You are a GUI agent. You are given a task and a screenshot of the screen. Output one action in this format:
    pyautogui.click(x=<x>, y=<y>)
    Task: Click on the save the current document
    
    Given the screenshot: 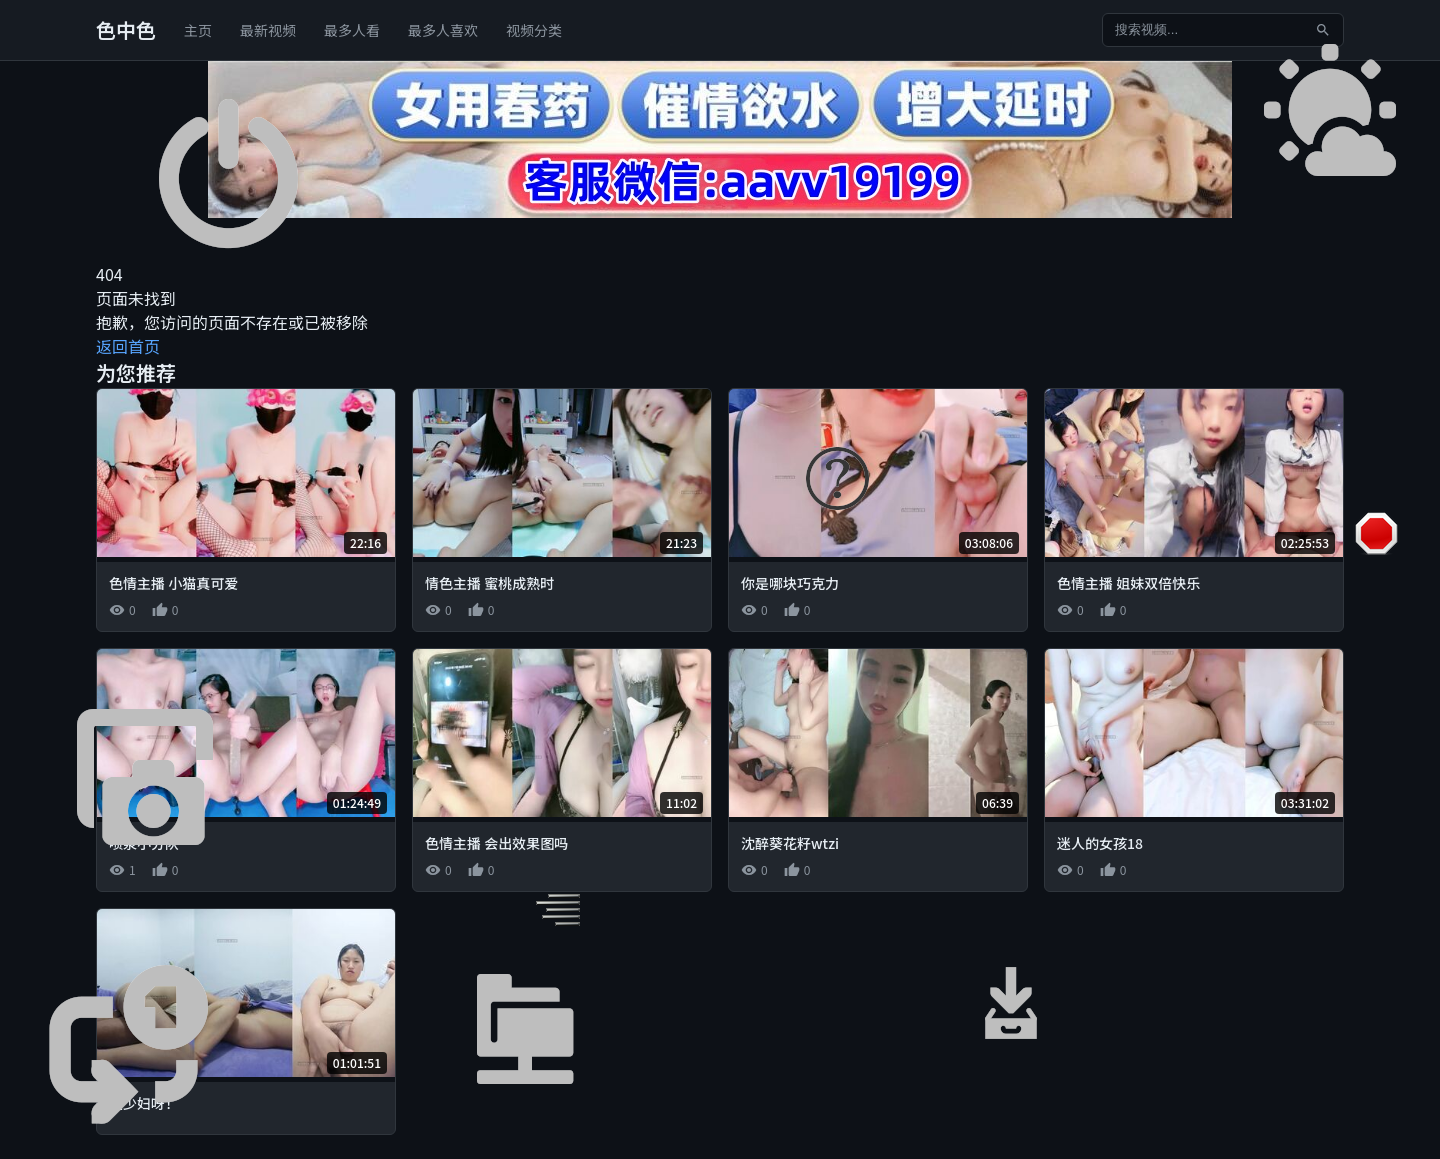 What is the action you would take?
    pyautogui.click(x=1011, y=1003)
    